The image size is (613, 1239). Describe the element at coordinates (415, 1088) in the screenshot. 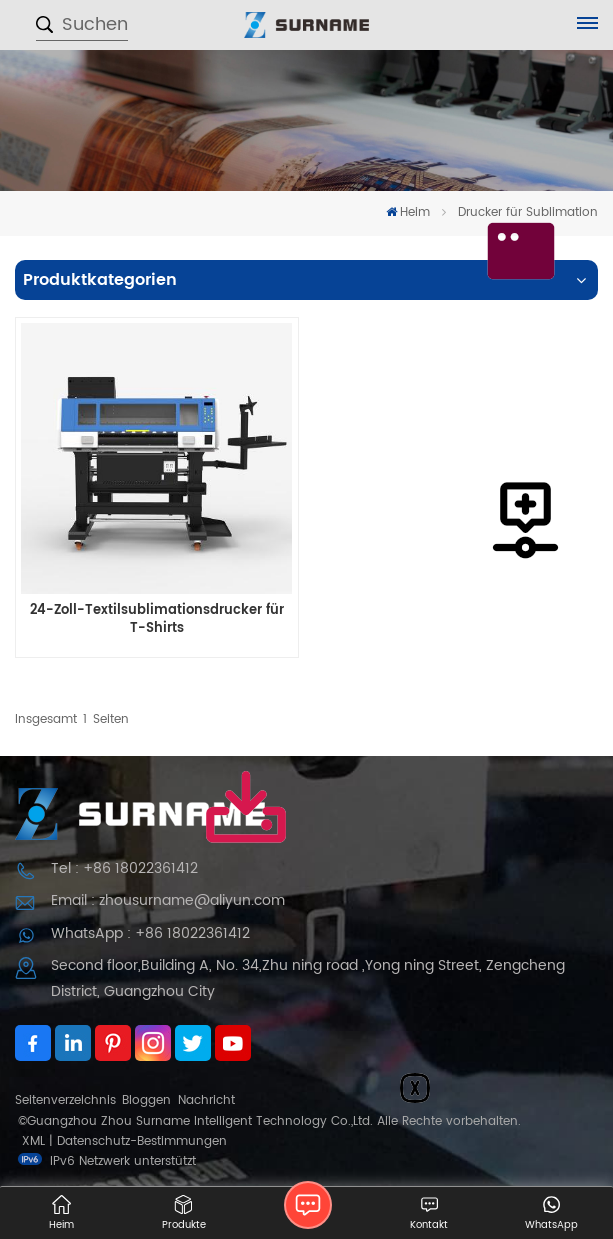

I see `close or dismiss a dialog` at that location.